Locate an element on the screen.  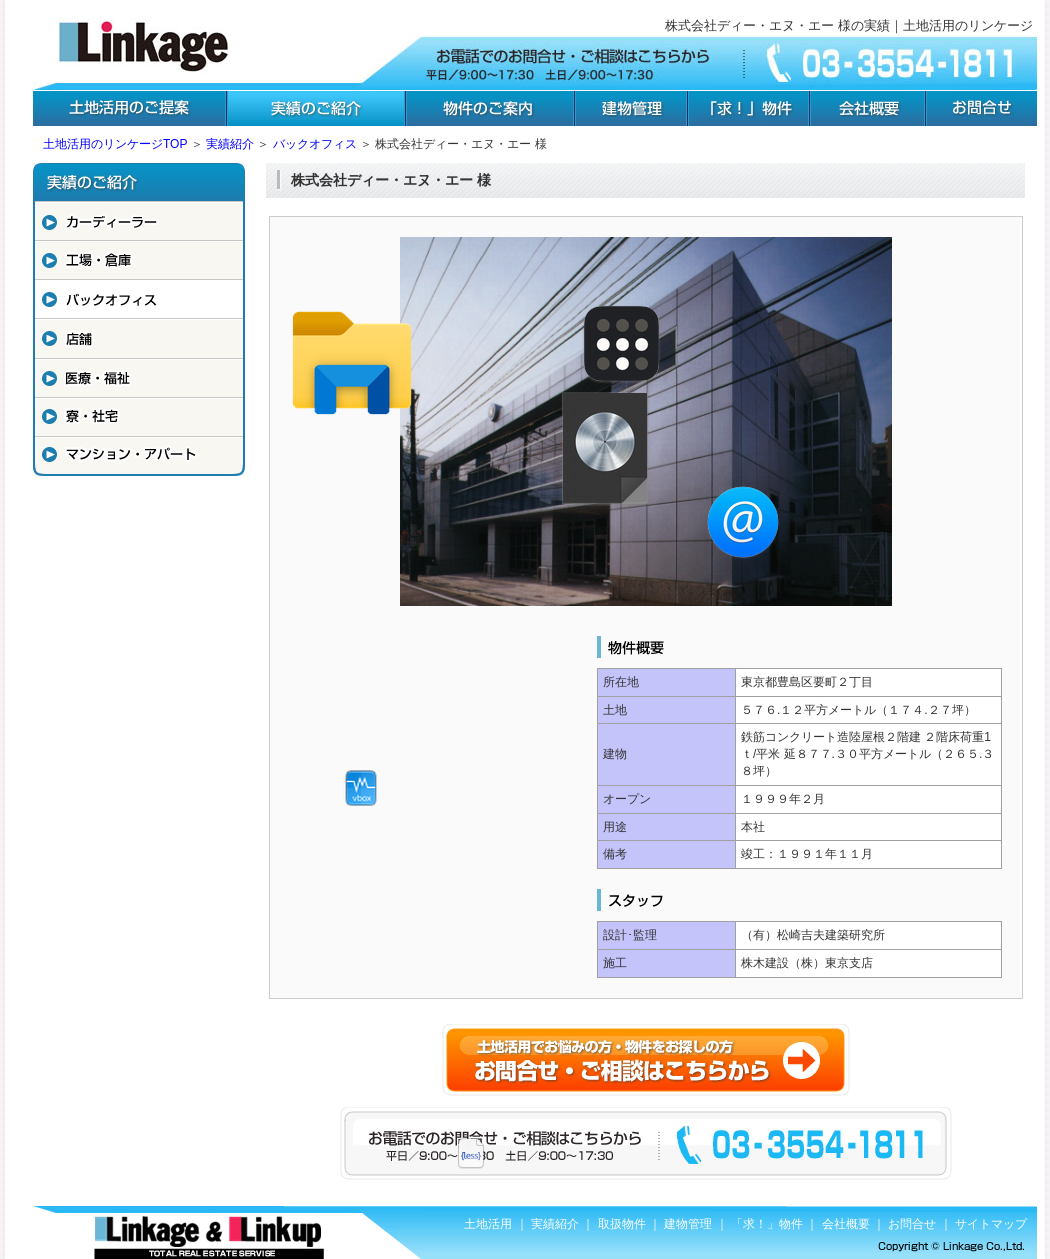
create a new song project from template in GarageBand is located at coordinates (605, 451).